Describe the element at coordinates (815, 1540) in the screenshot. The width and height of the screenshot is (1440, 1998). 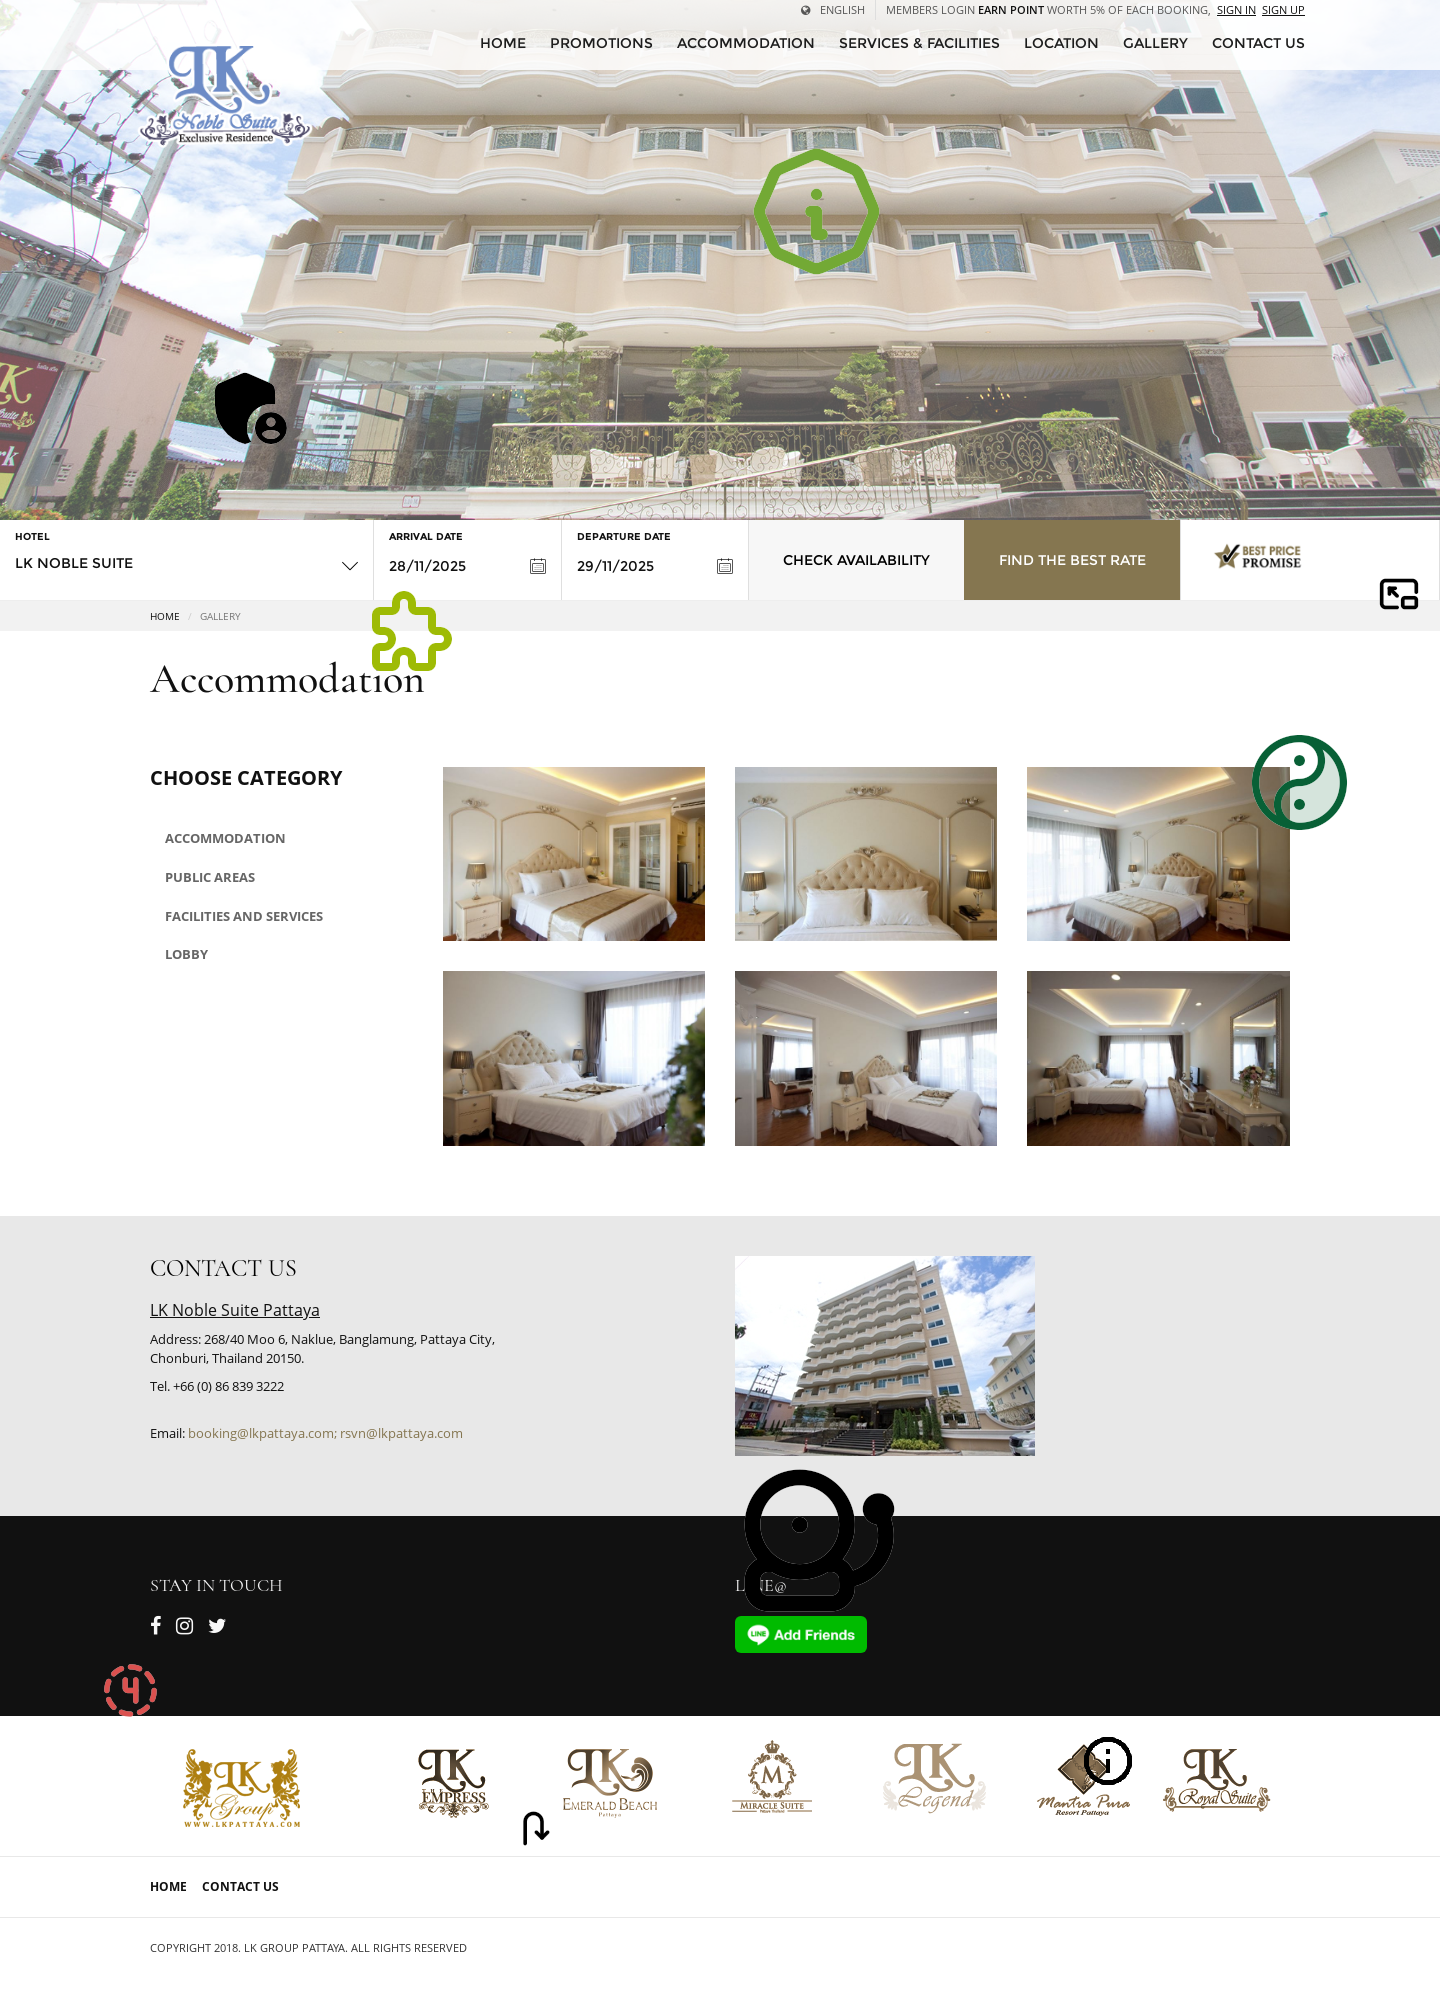
I see `school bell or class alarm notification` at that location.